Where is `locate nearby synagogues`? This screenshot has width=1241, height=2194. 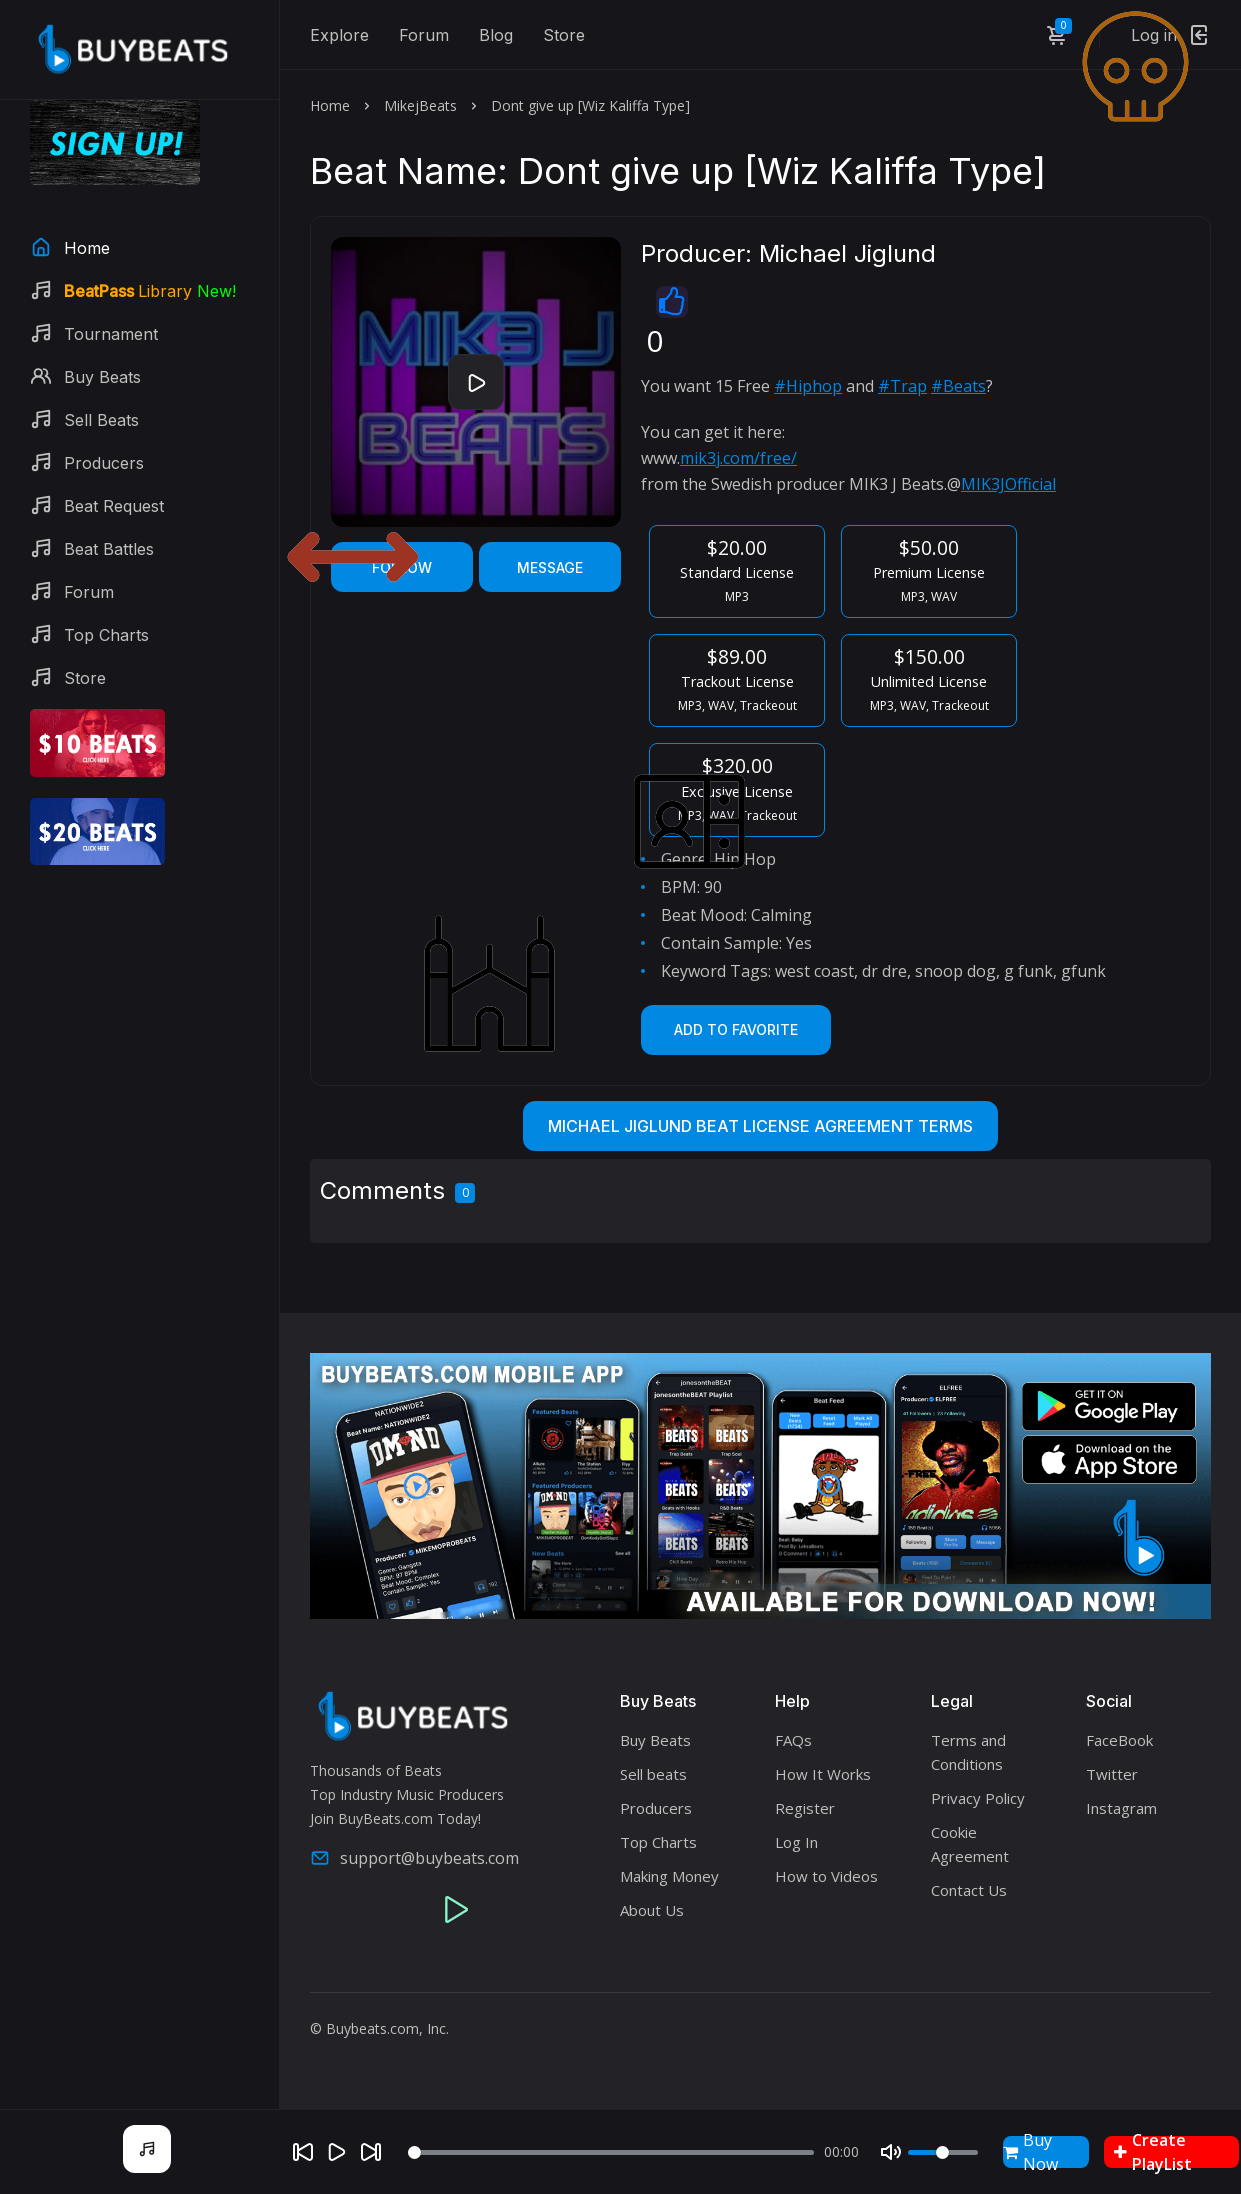 locate nearby synagogues is located at coordinates (489, 986).